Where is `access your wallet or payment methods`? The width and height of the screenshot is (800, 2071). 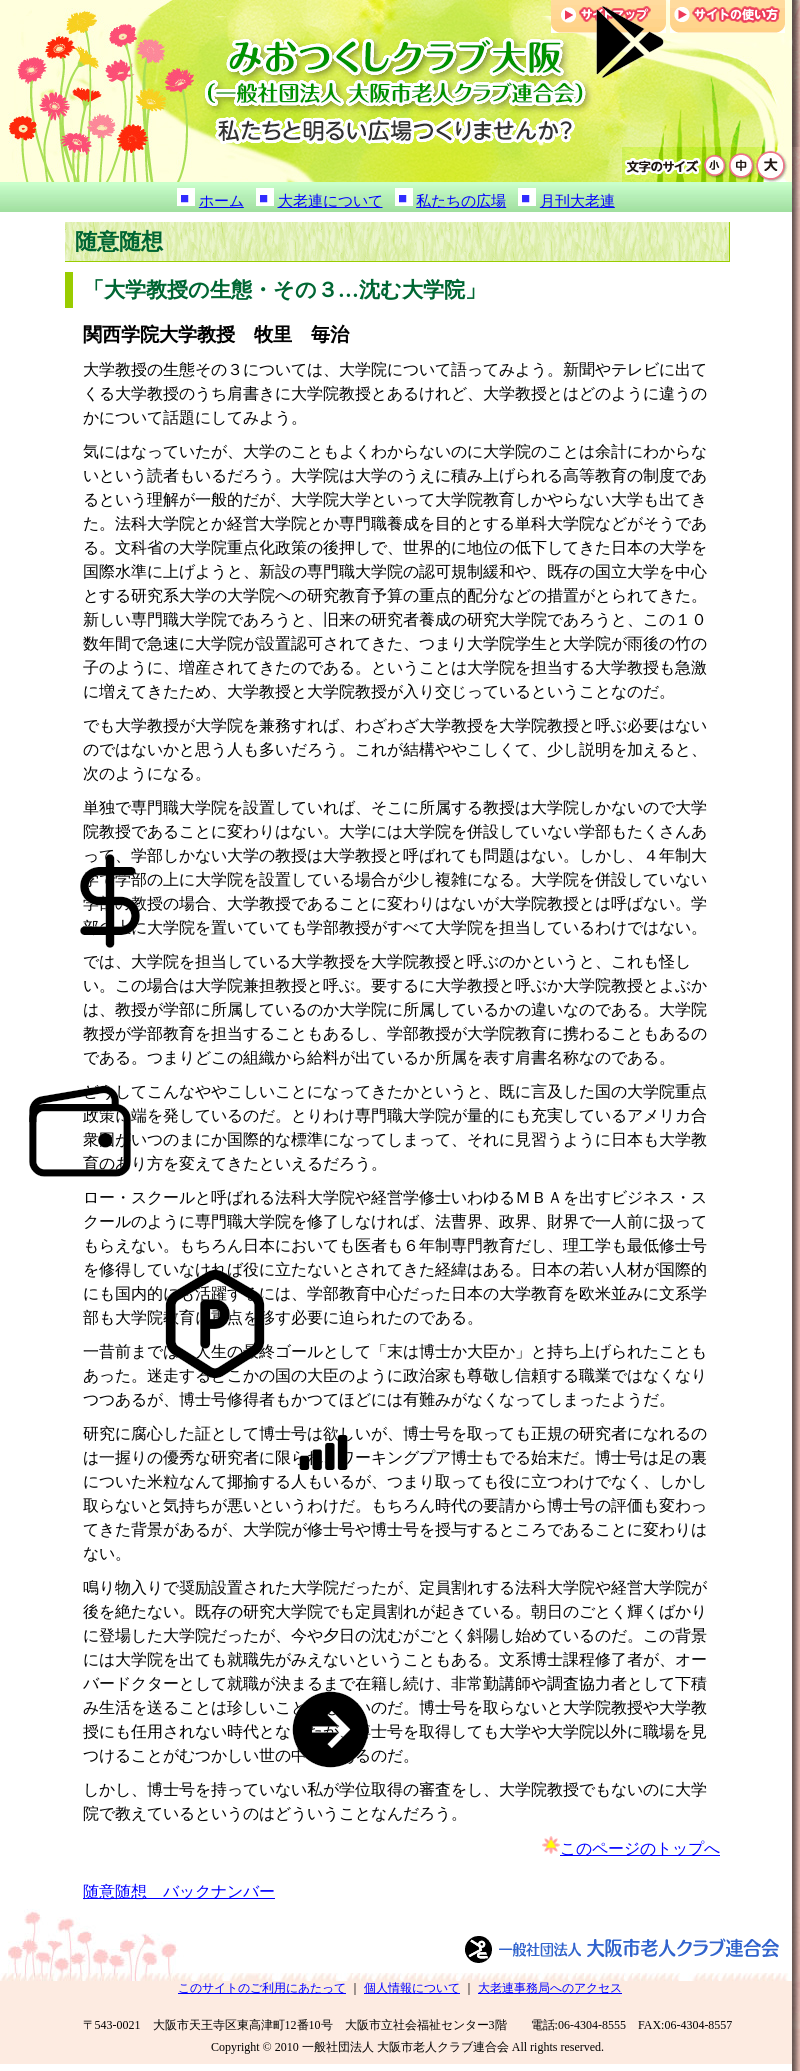
access your wallet or payment methods is located at coordinates (80, 1133).